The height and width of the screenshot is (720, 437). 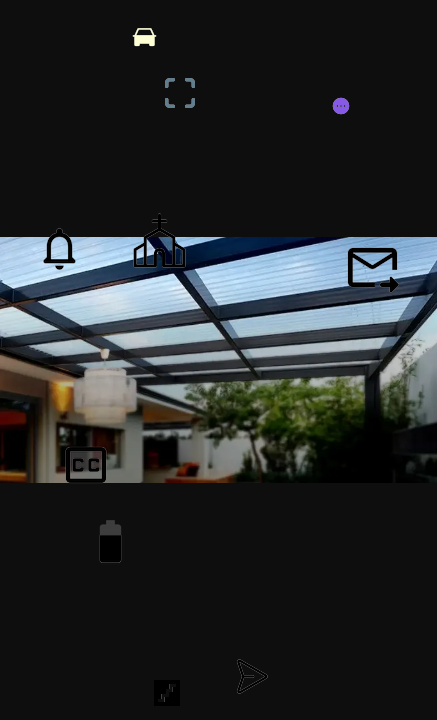 What do you see at coordinates (250, 676) in the screenshot?
I see `send a message` at bounding box center [250, 676].